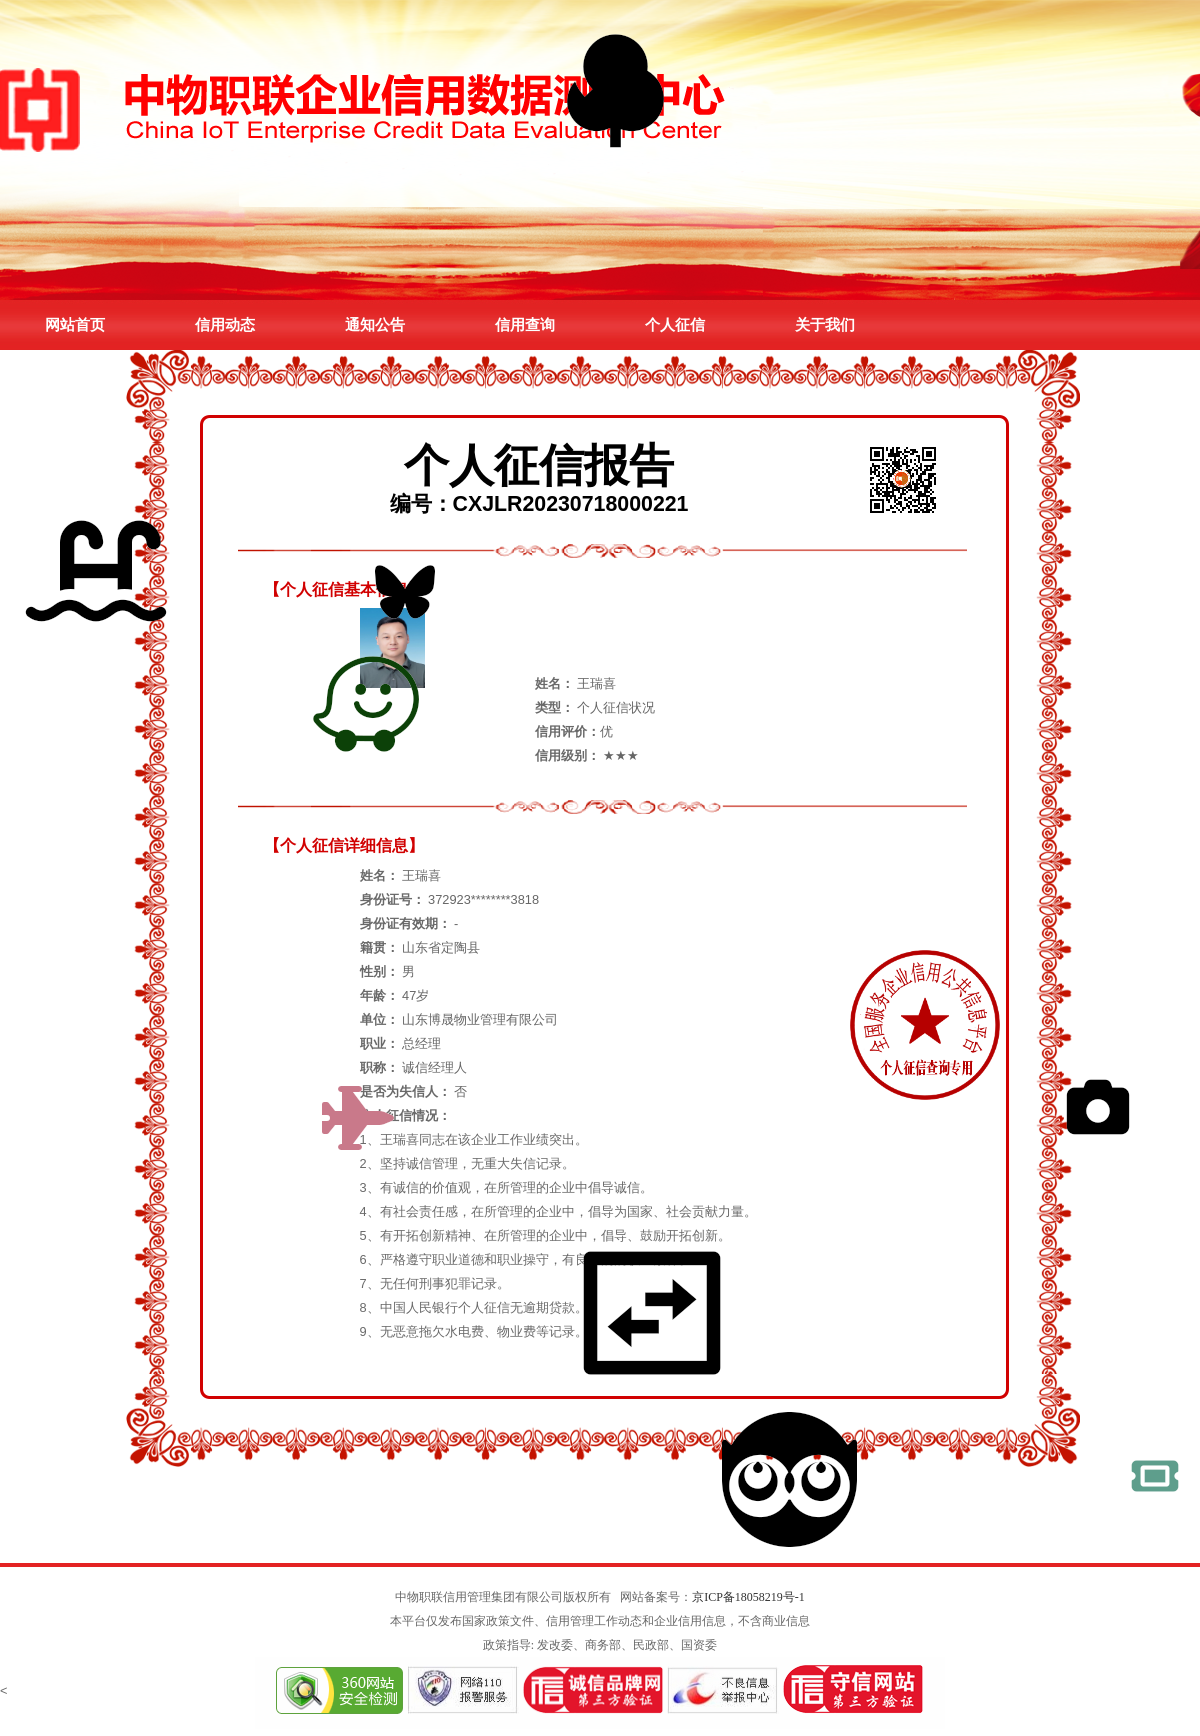  Describe the element at coordinates (405, 592) in the screenshot. I see `open the Bluesky app` at that location.